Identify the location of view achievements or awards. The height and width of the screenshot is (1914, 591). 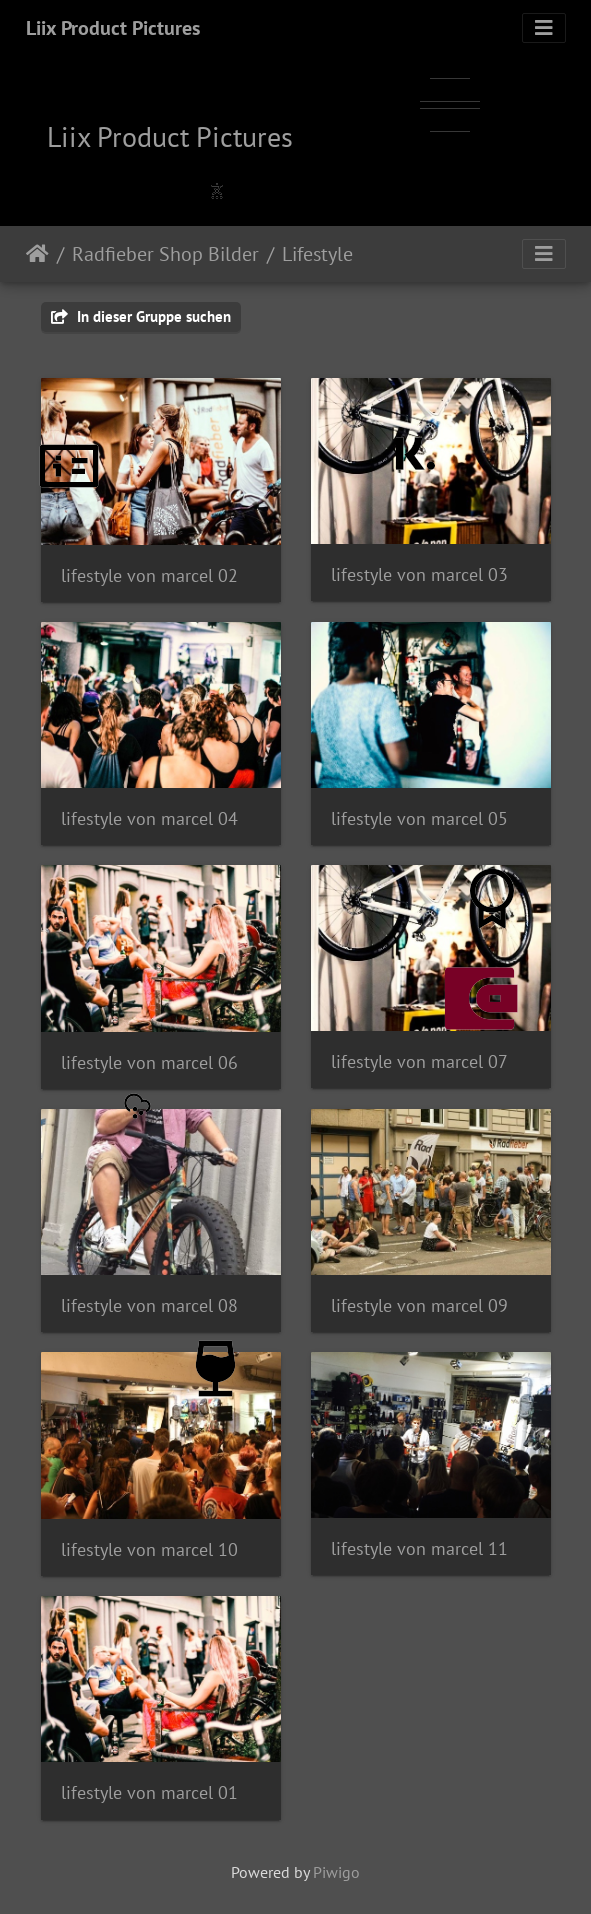
(492, 899).